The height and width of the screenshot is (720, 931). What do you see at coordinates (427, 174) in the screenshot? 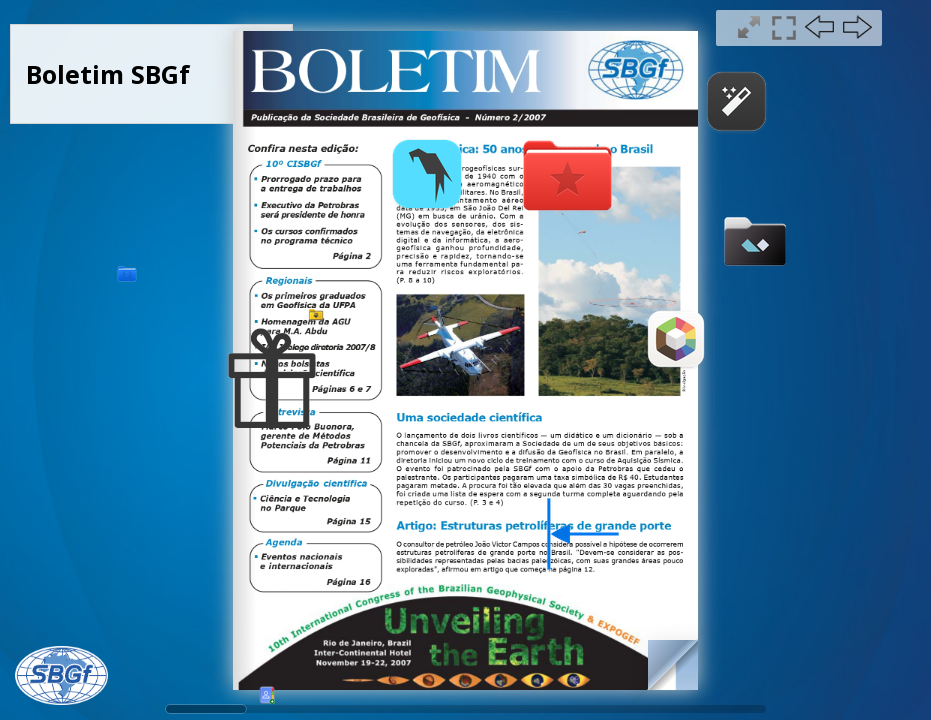
I see `launch the Parrot OS application` at bounding box center [427, 174].